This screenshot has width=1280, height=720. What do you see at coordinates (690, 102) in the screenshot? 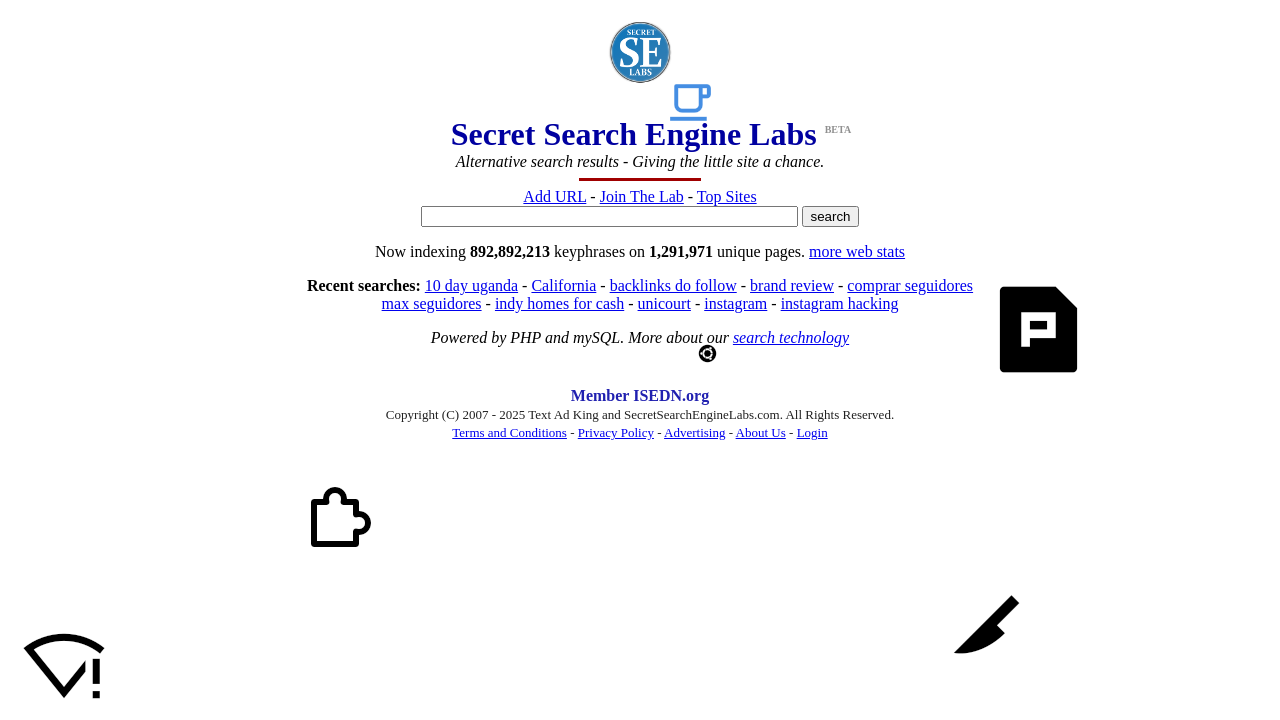
I see `browse coffee shop or café locations` at bounding box center [690, 102].